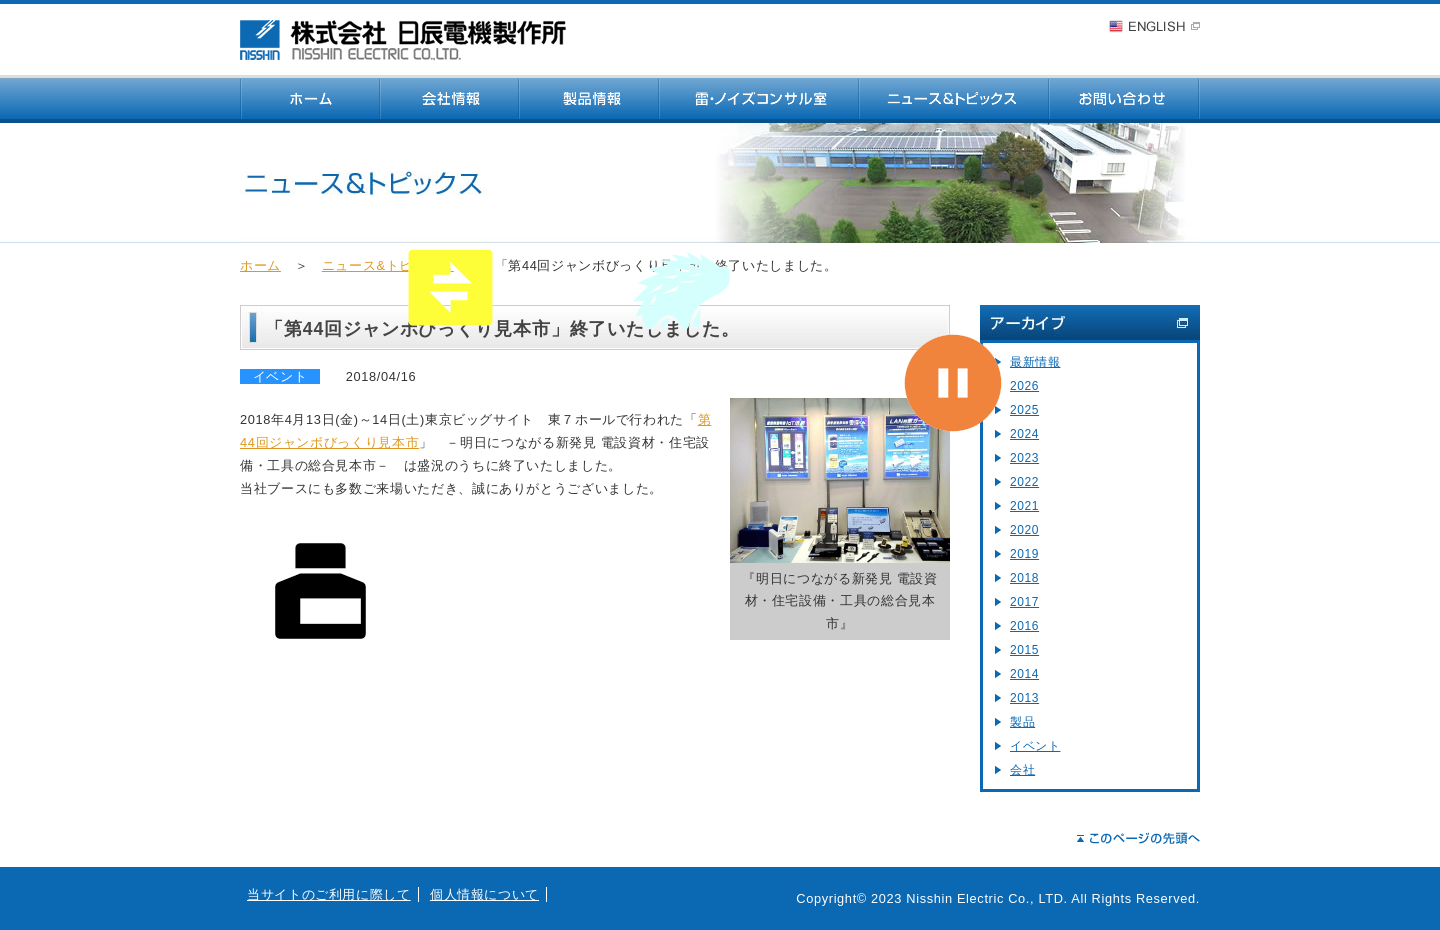 The height and width of the screenshot is (930, 1440). Describe the element at coordinates (681, 290) in the screenshot. I see `percy visual testing platform logo` at that location.